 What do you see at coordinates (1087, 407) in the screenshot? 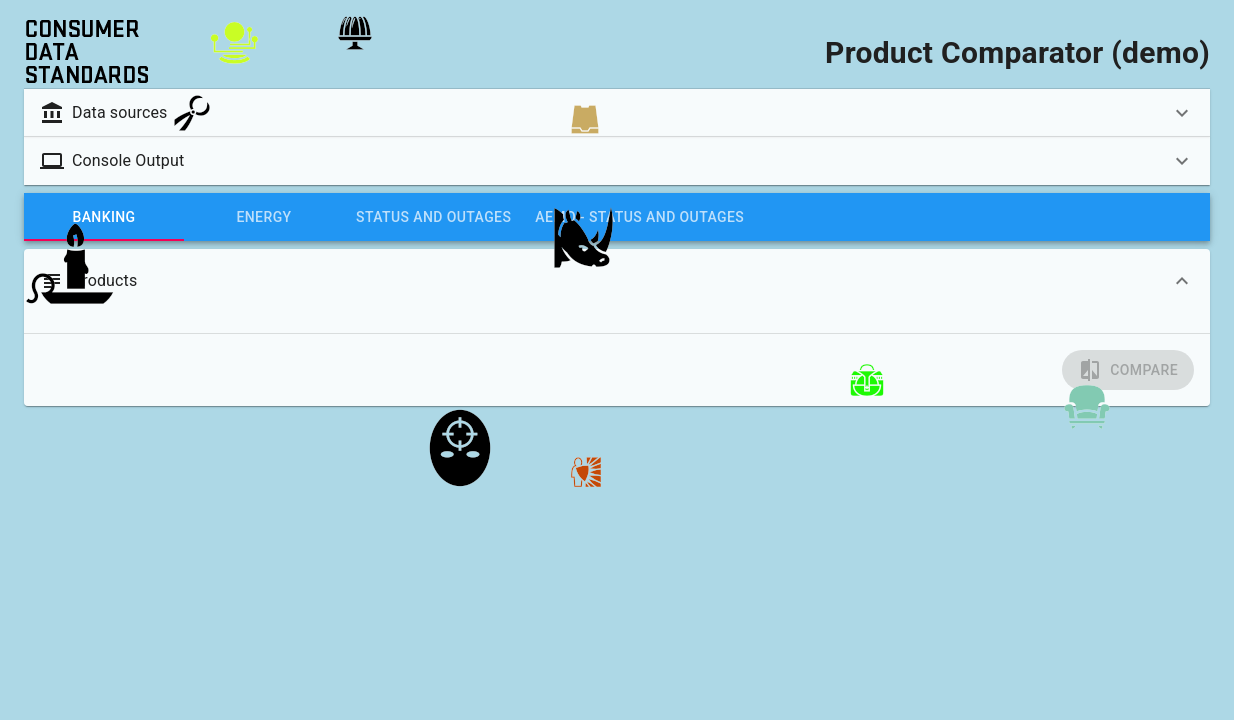
I see `browse furniture or home decor items` at bounding box center [1087, 407].